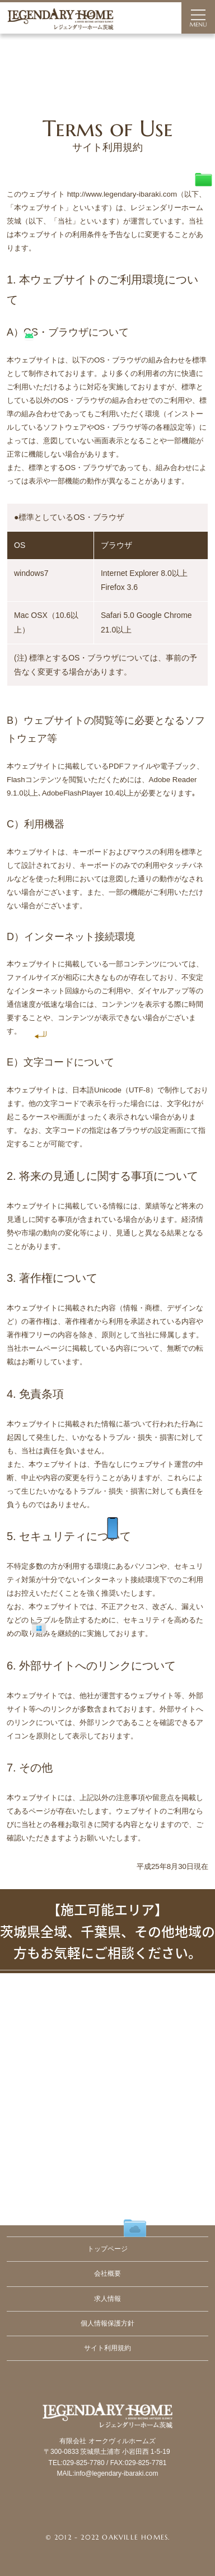 This screenshot has height=2576, width=215. What do you see at coordinates (203, 179) in the screenshot?
I see `open folder to view contents` at bounding box center [203, 179].